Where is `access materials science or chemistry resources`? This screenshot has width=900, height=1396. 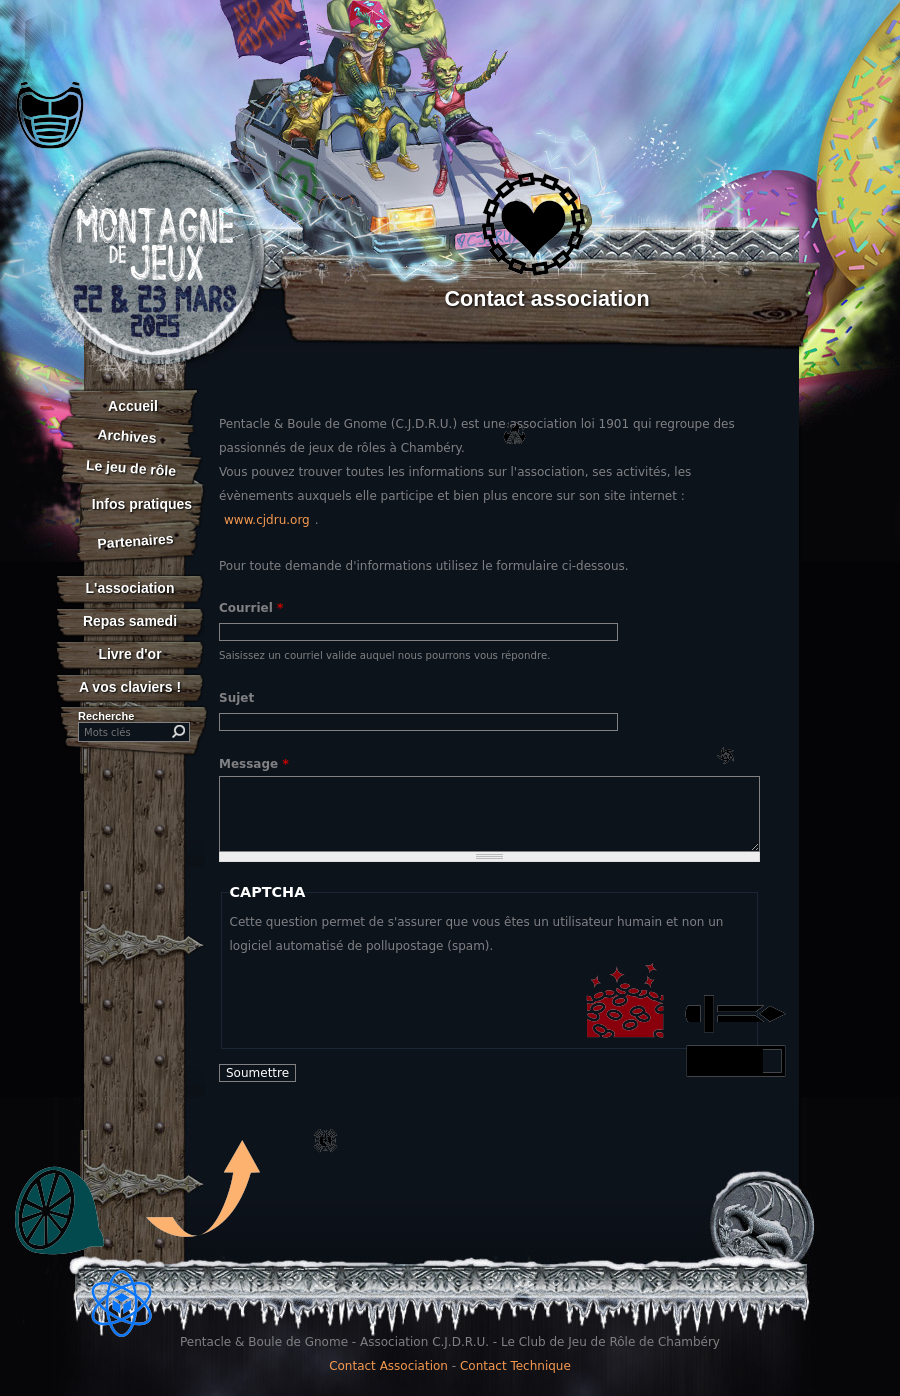
access materials science or chemistry resources is located at coordinates (121, 1303).